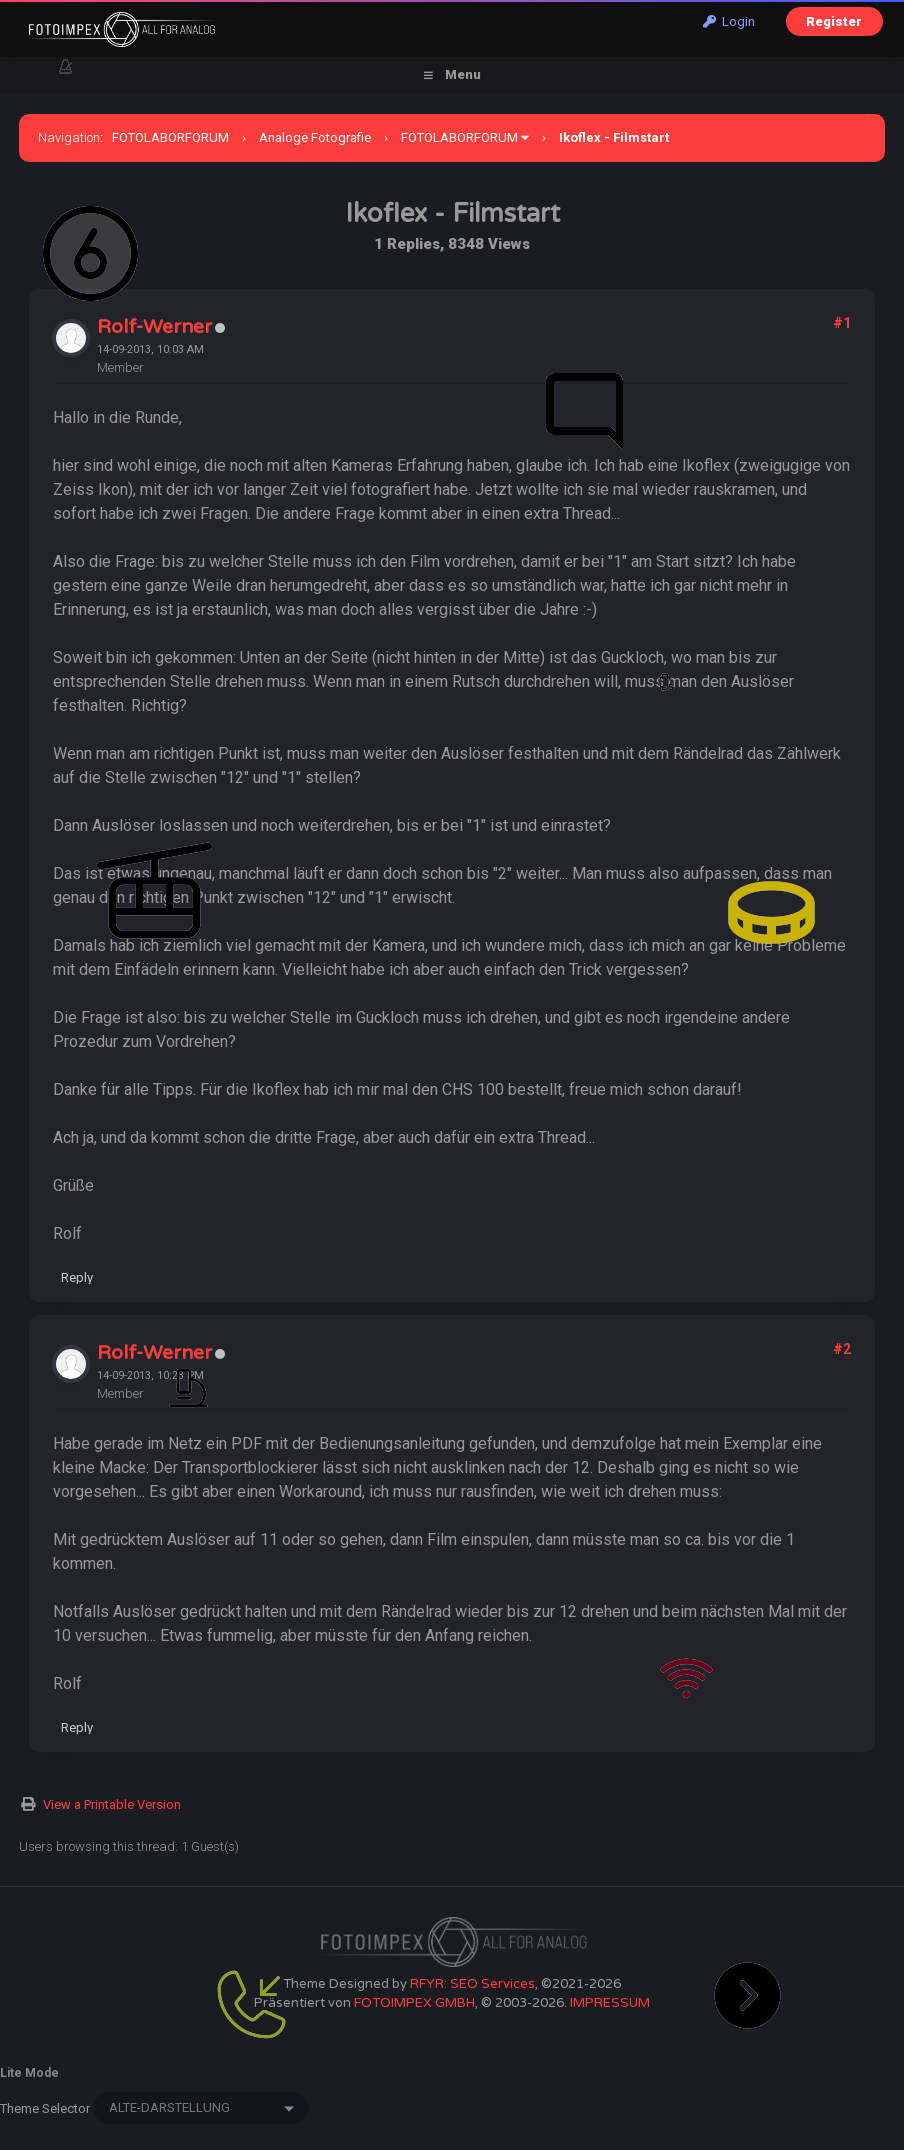 This screenshot has width=904, height=2150. I want to click on open comments or discussion thread, so click(584, 411).